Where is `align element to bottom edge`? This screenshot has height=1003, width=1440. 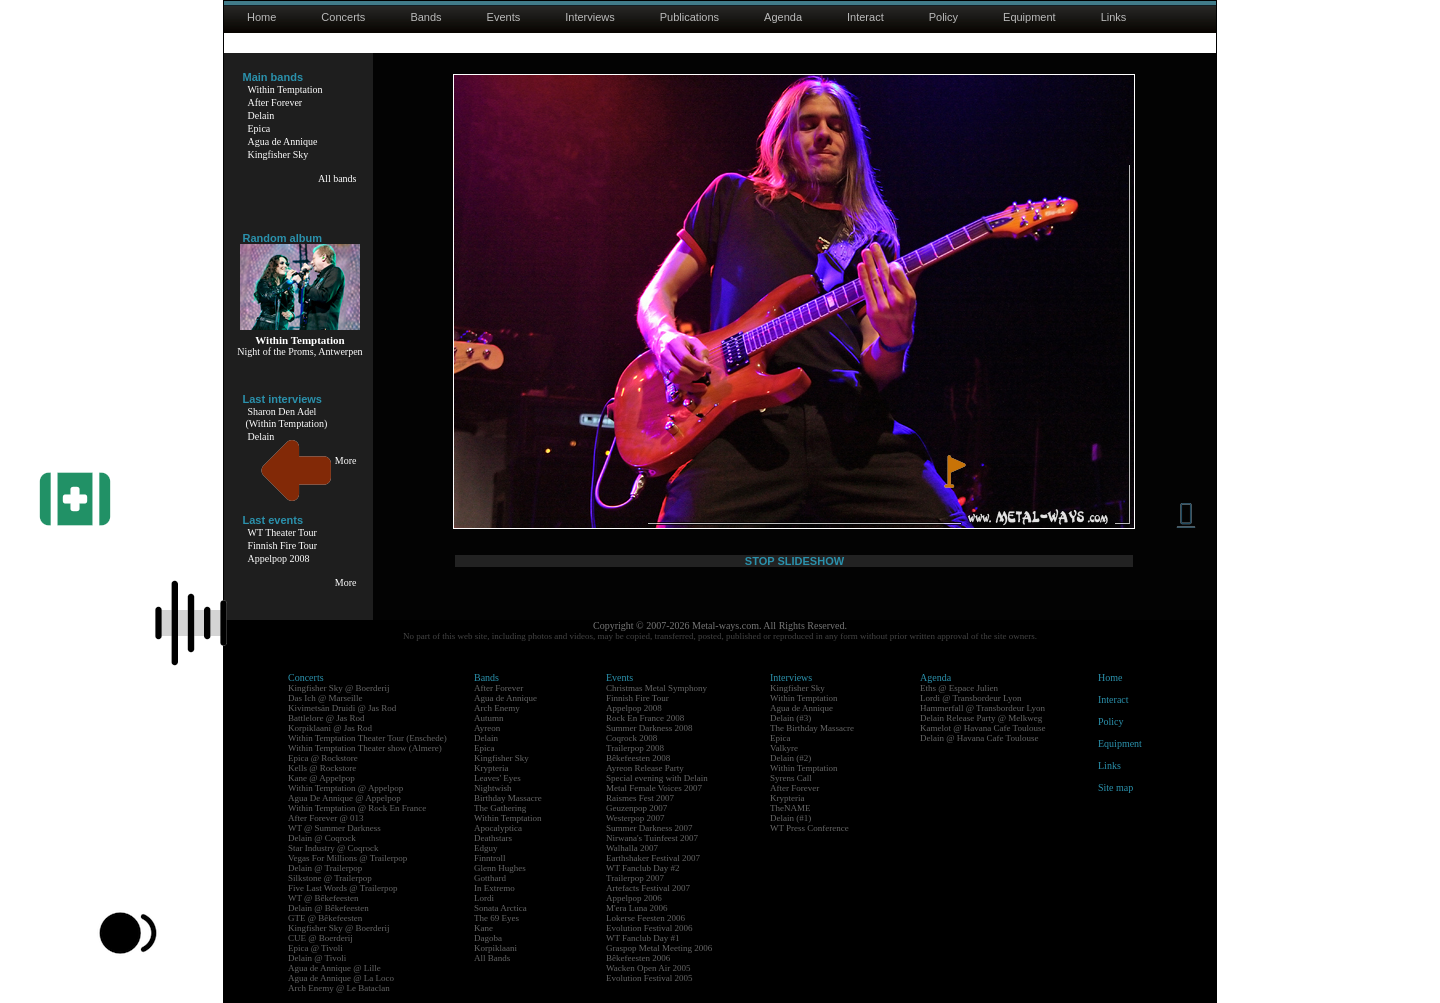 align element to bottom edge is located at coordinates (1186, 515).